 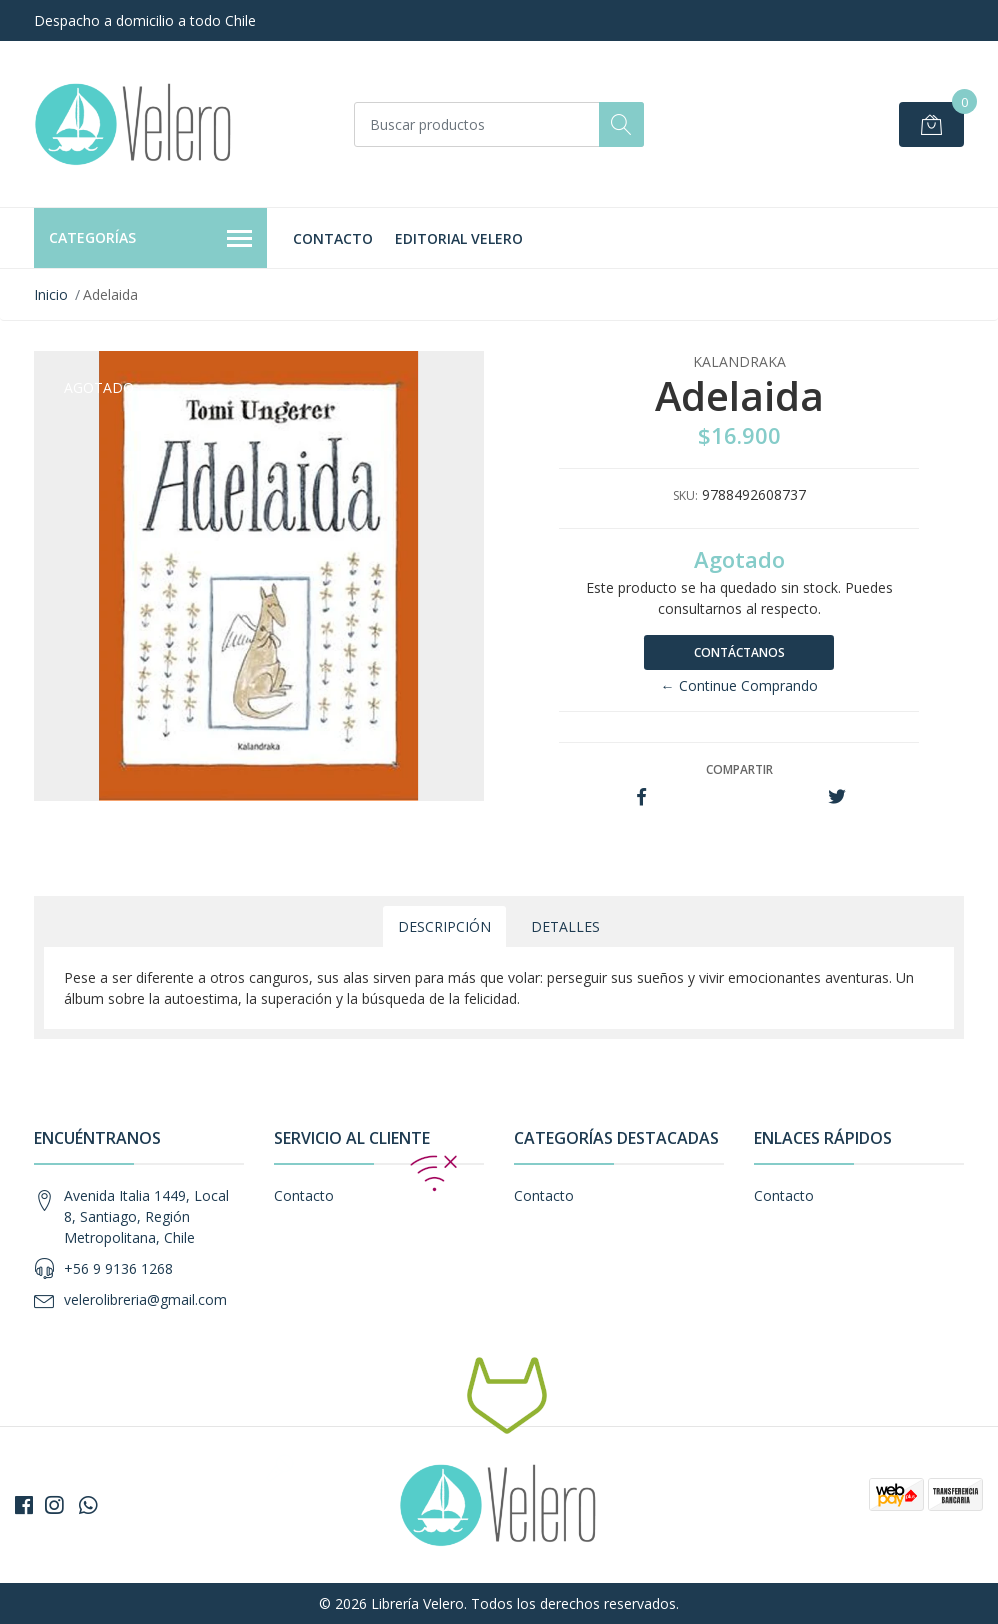 I want to click on open gitlab repository, so click(x=507, y=1394).